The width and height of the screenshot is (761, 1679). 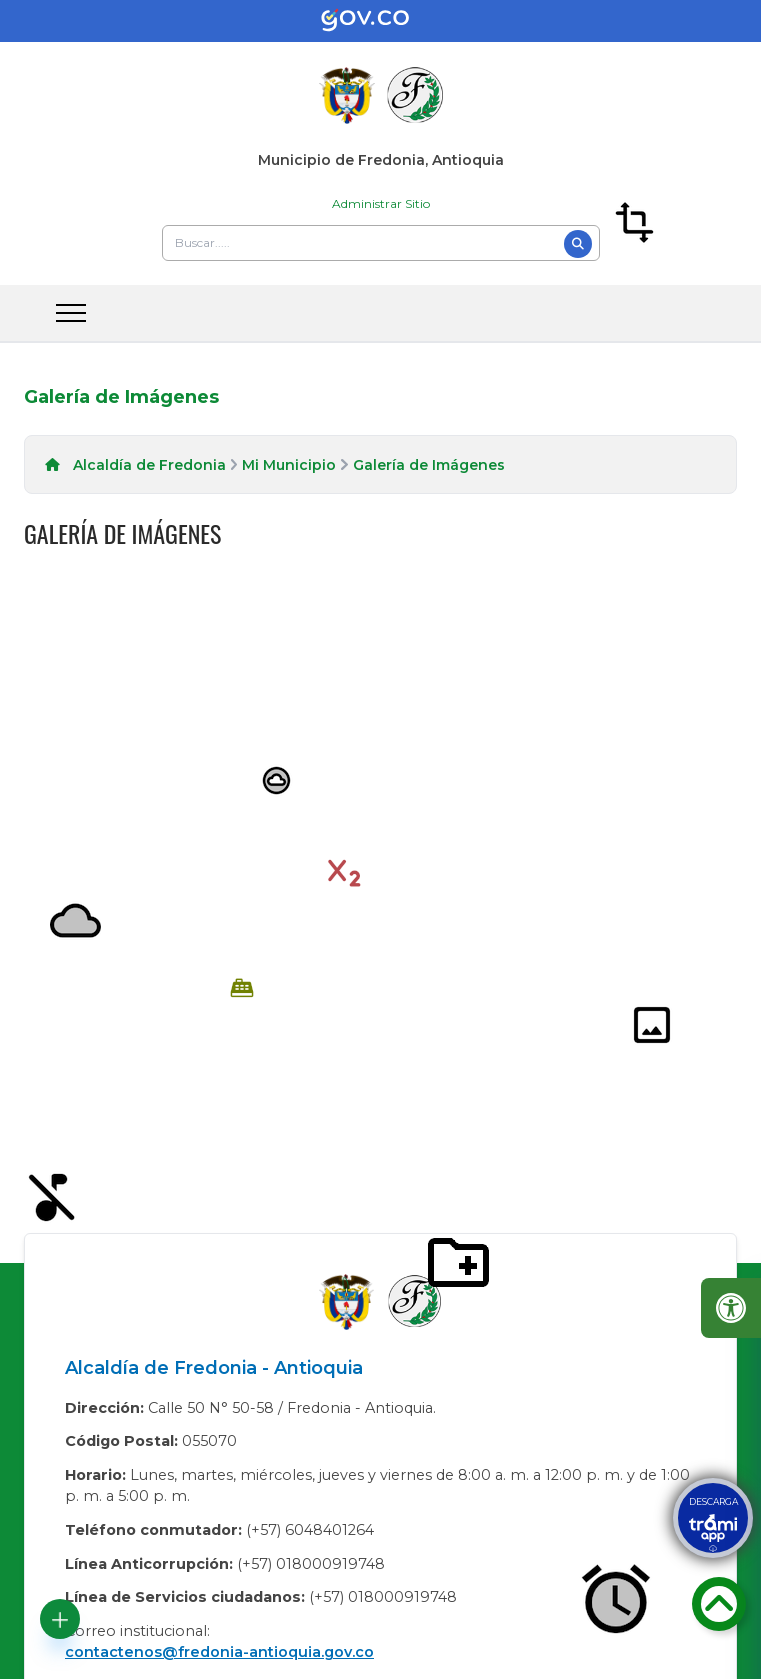 What do you see at coordinates (51, 1197) in the screenshot?
I see `mute or disable music playback` at bounding box center [51, 1197].